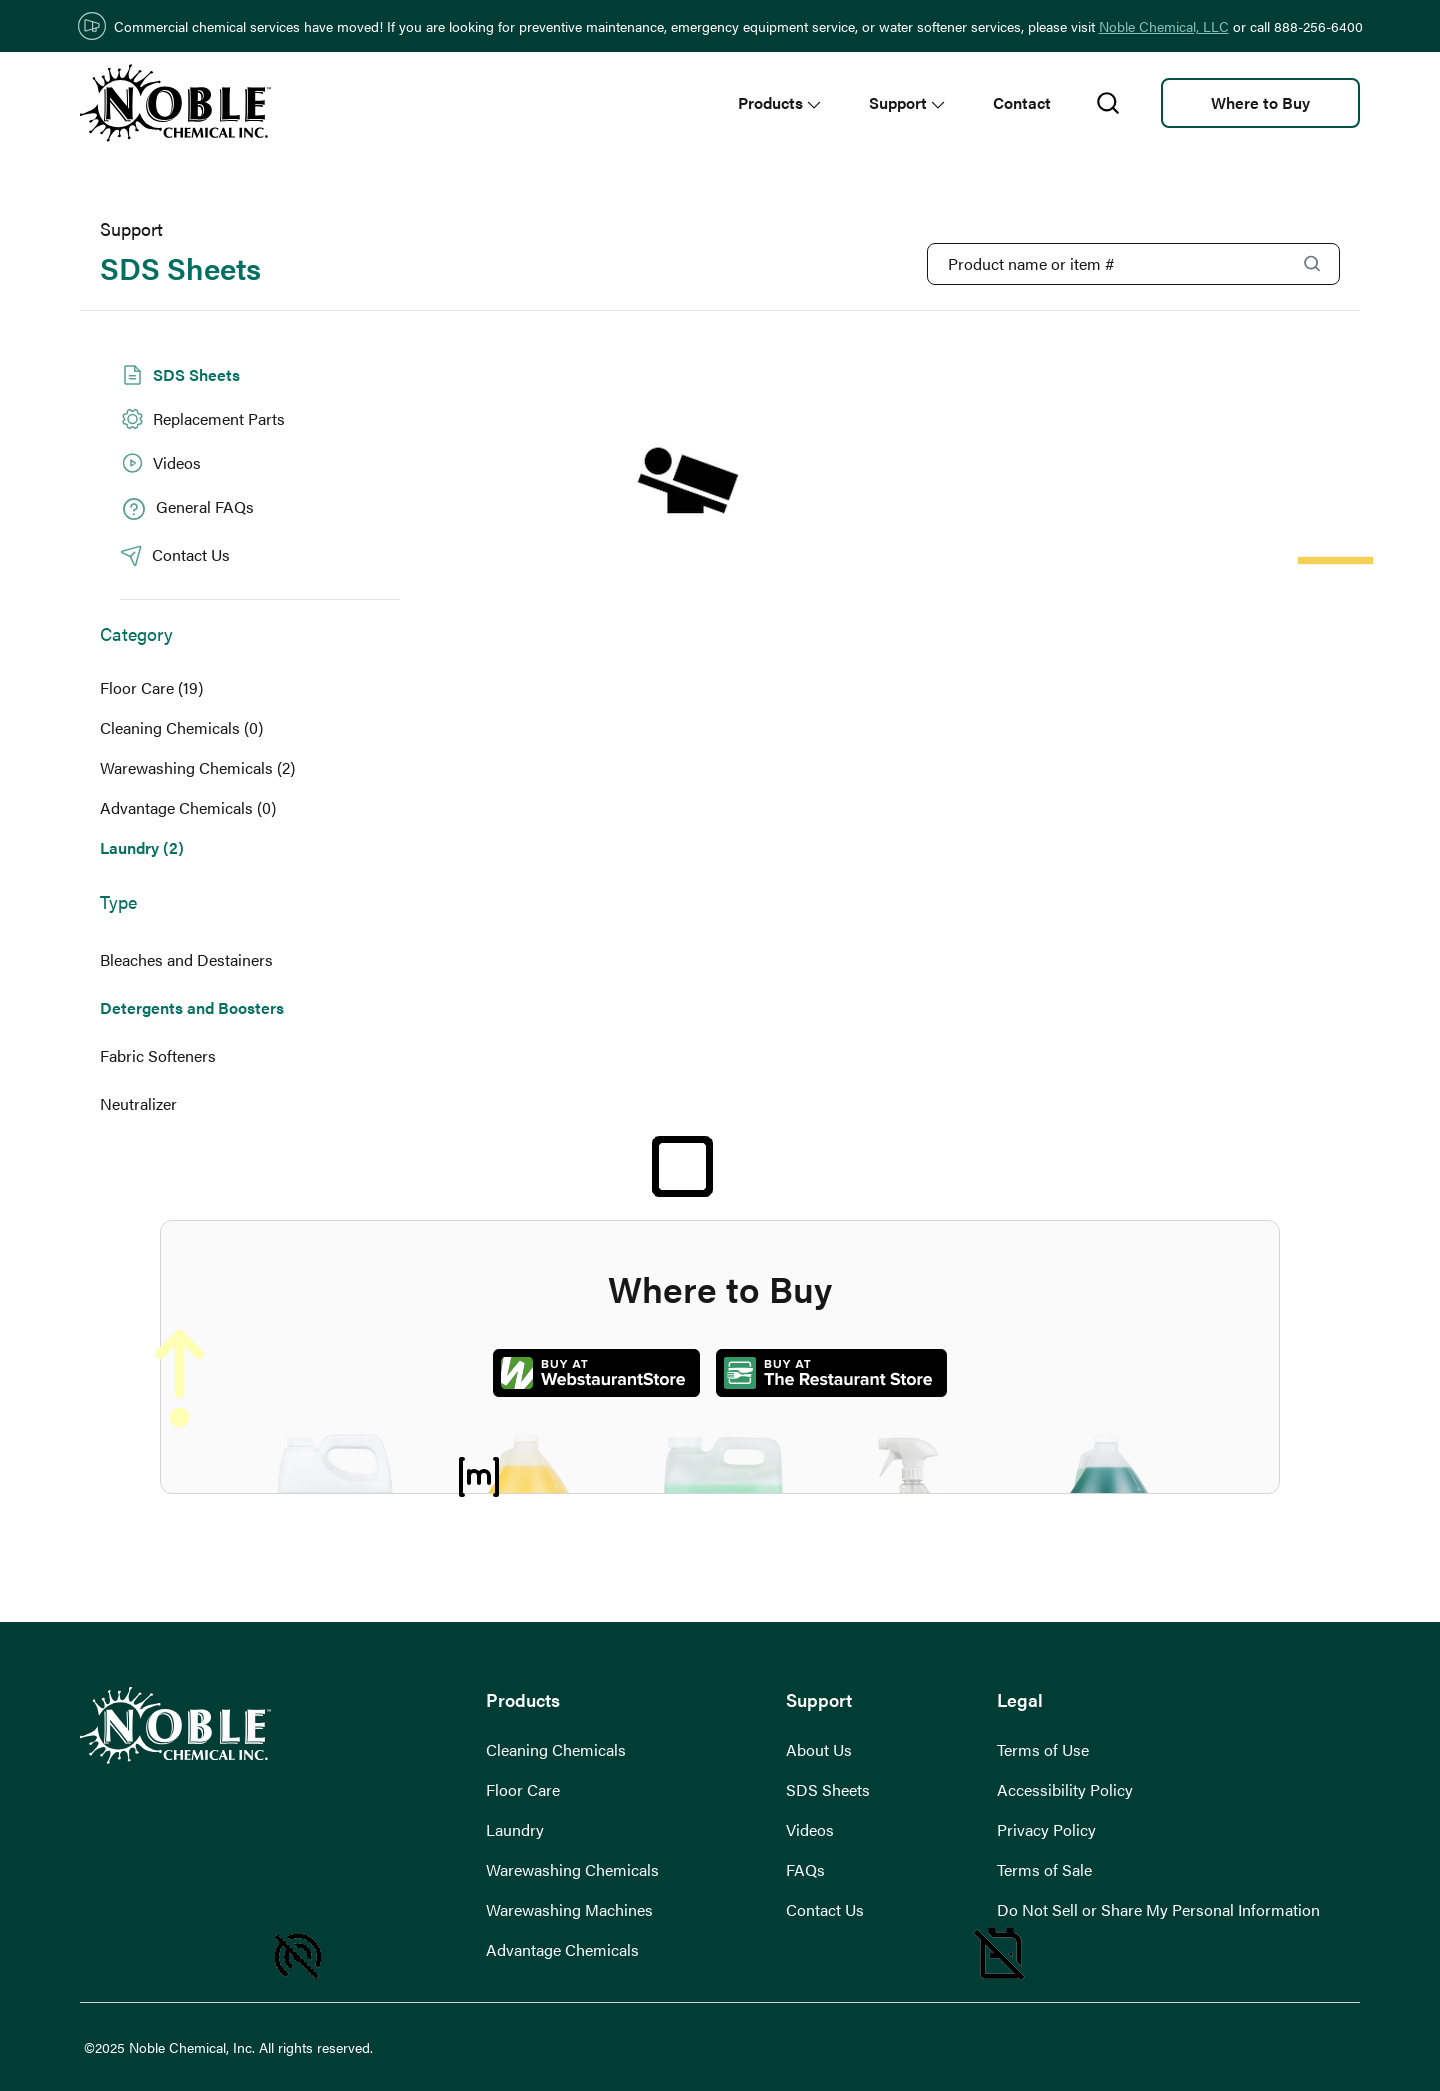 This screenshot has width=1440, height=2091. Describe the element at coordinates (682, 1166) in the screenshot. I see `select or crop a square area` at that location.